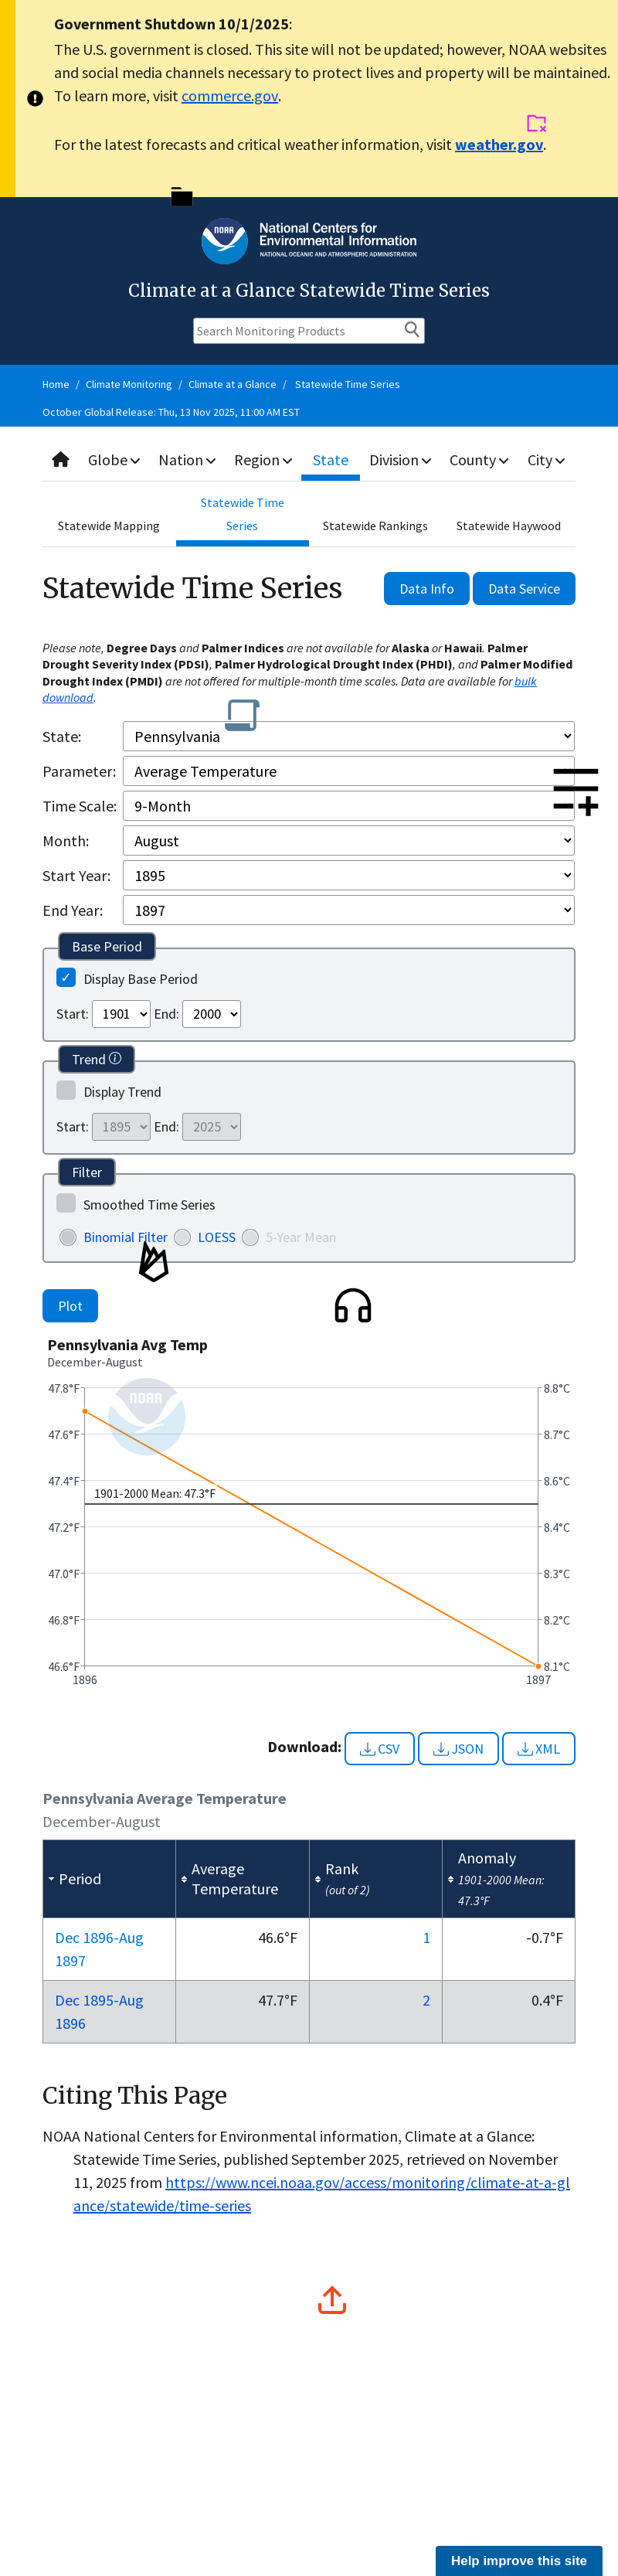 The width and height of the screenshot is (618, 2576). I want to click on close or collapse a folder, so click(536, 123).